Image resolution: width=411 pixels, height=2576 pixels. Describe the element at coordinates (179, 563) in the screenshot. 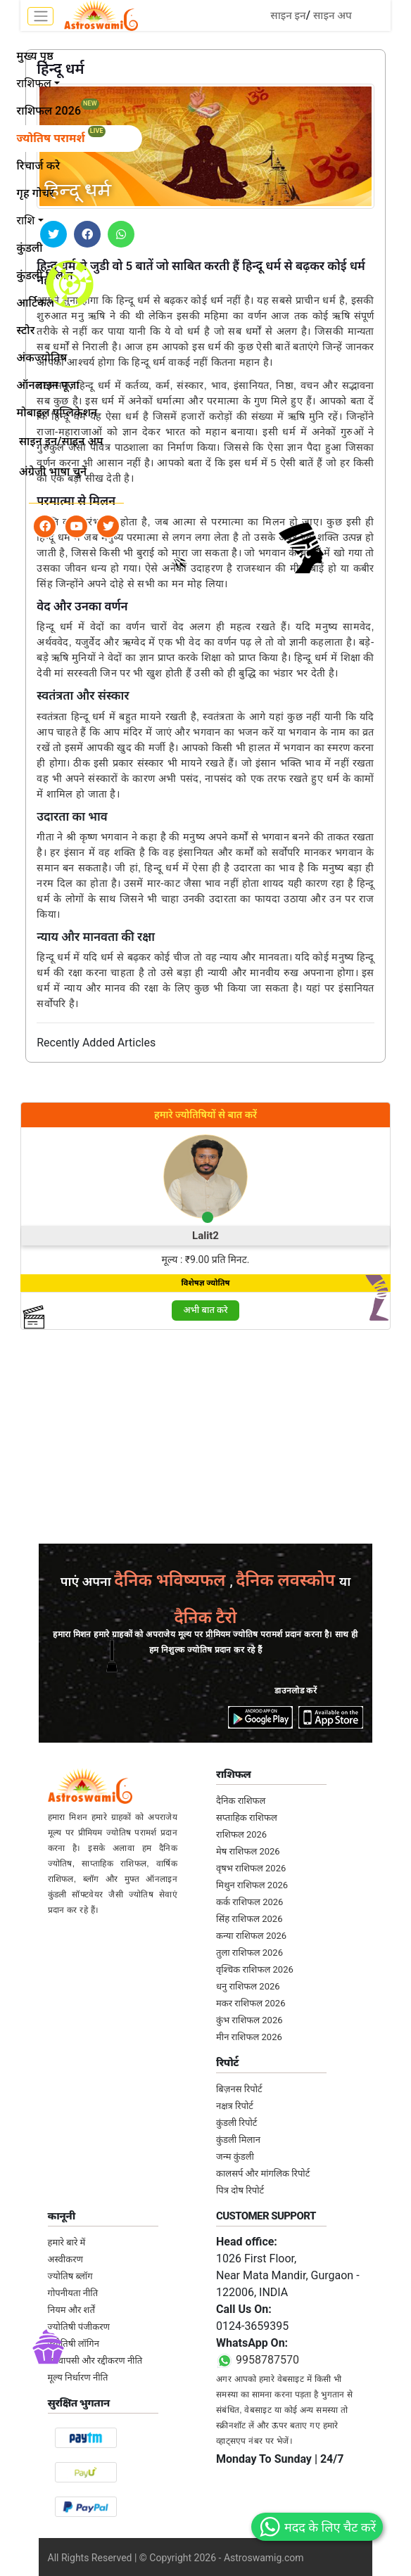

I see `access kitchen tools or cutlery options` at that location.